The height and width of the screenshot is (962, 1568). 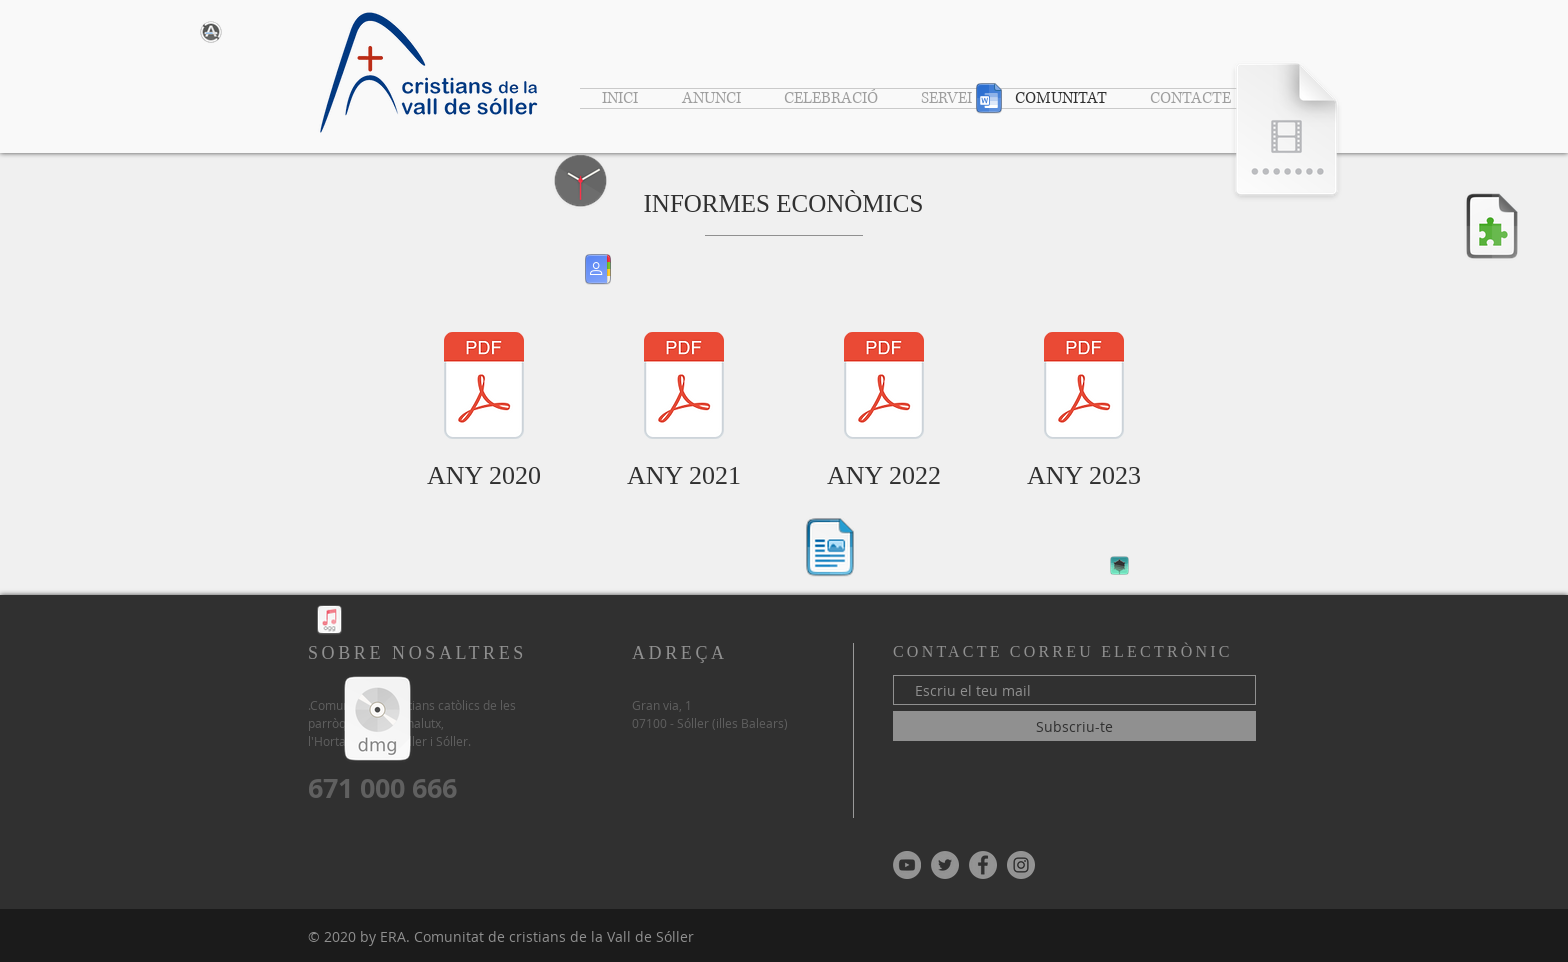 I want to click on openoffice or libreoffice extension file, so click(x=1492, y=226).